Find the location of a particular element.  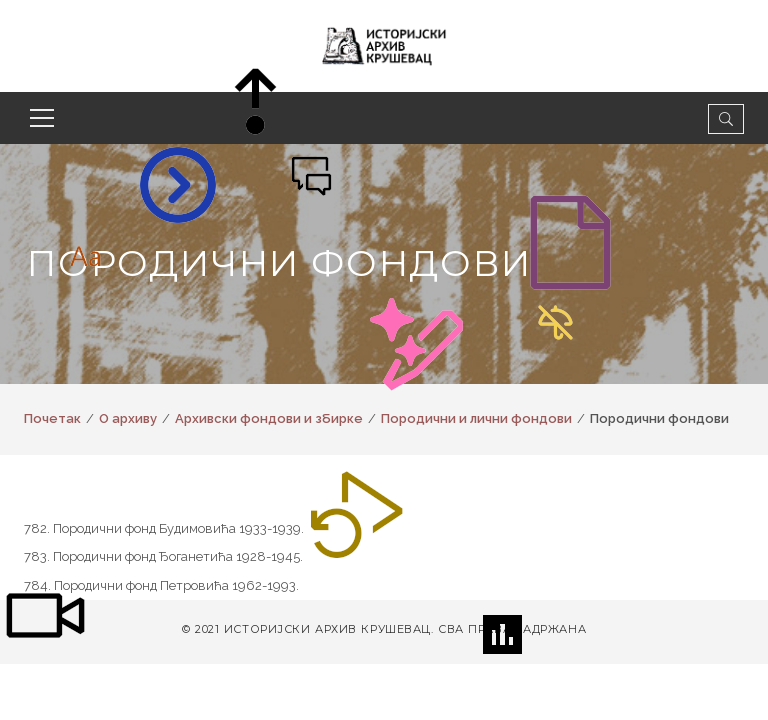

rerun the current debug session is located at coordinates (360, 508).